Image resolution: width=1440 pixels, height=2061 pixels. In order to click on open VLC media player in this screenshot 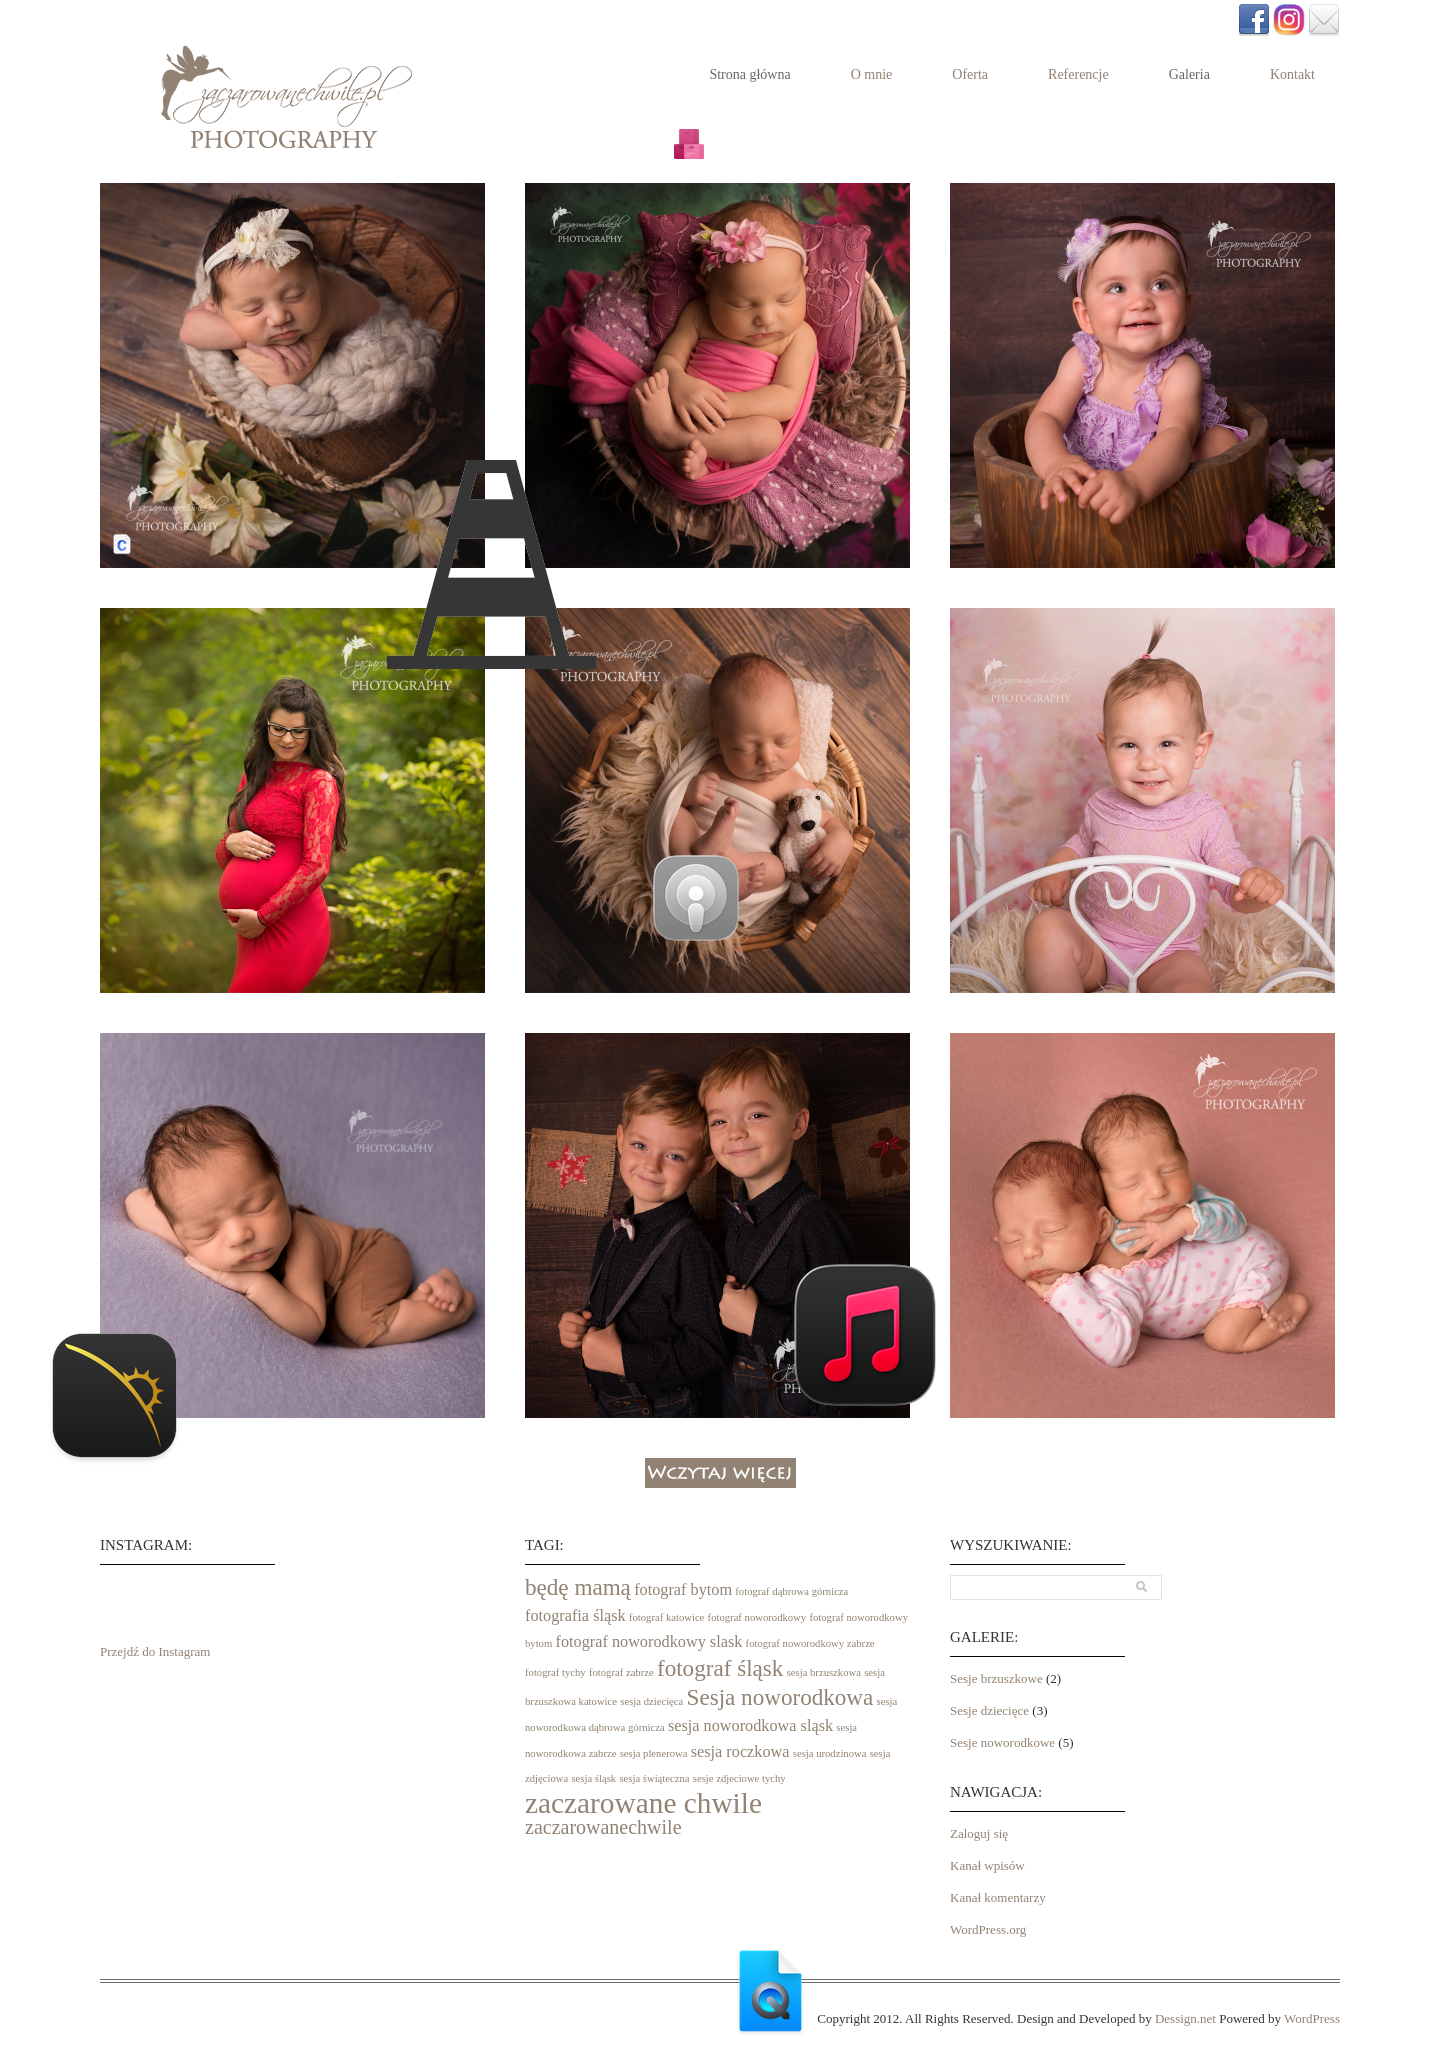, I will do `click(491, 564)`.